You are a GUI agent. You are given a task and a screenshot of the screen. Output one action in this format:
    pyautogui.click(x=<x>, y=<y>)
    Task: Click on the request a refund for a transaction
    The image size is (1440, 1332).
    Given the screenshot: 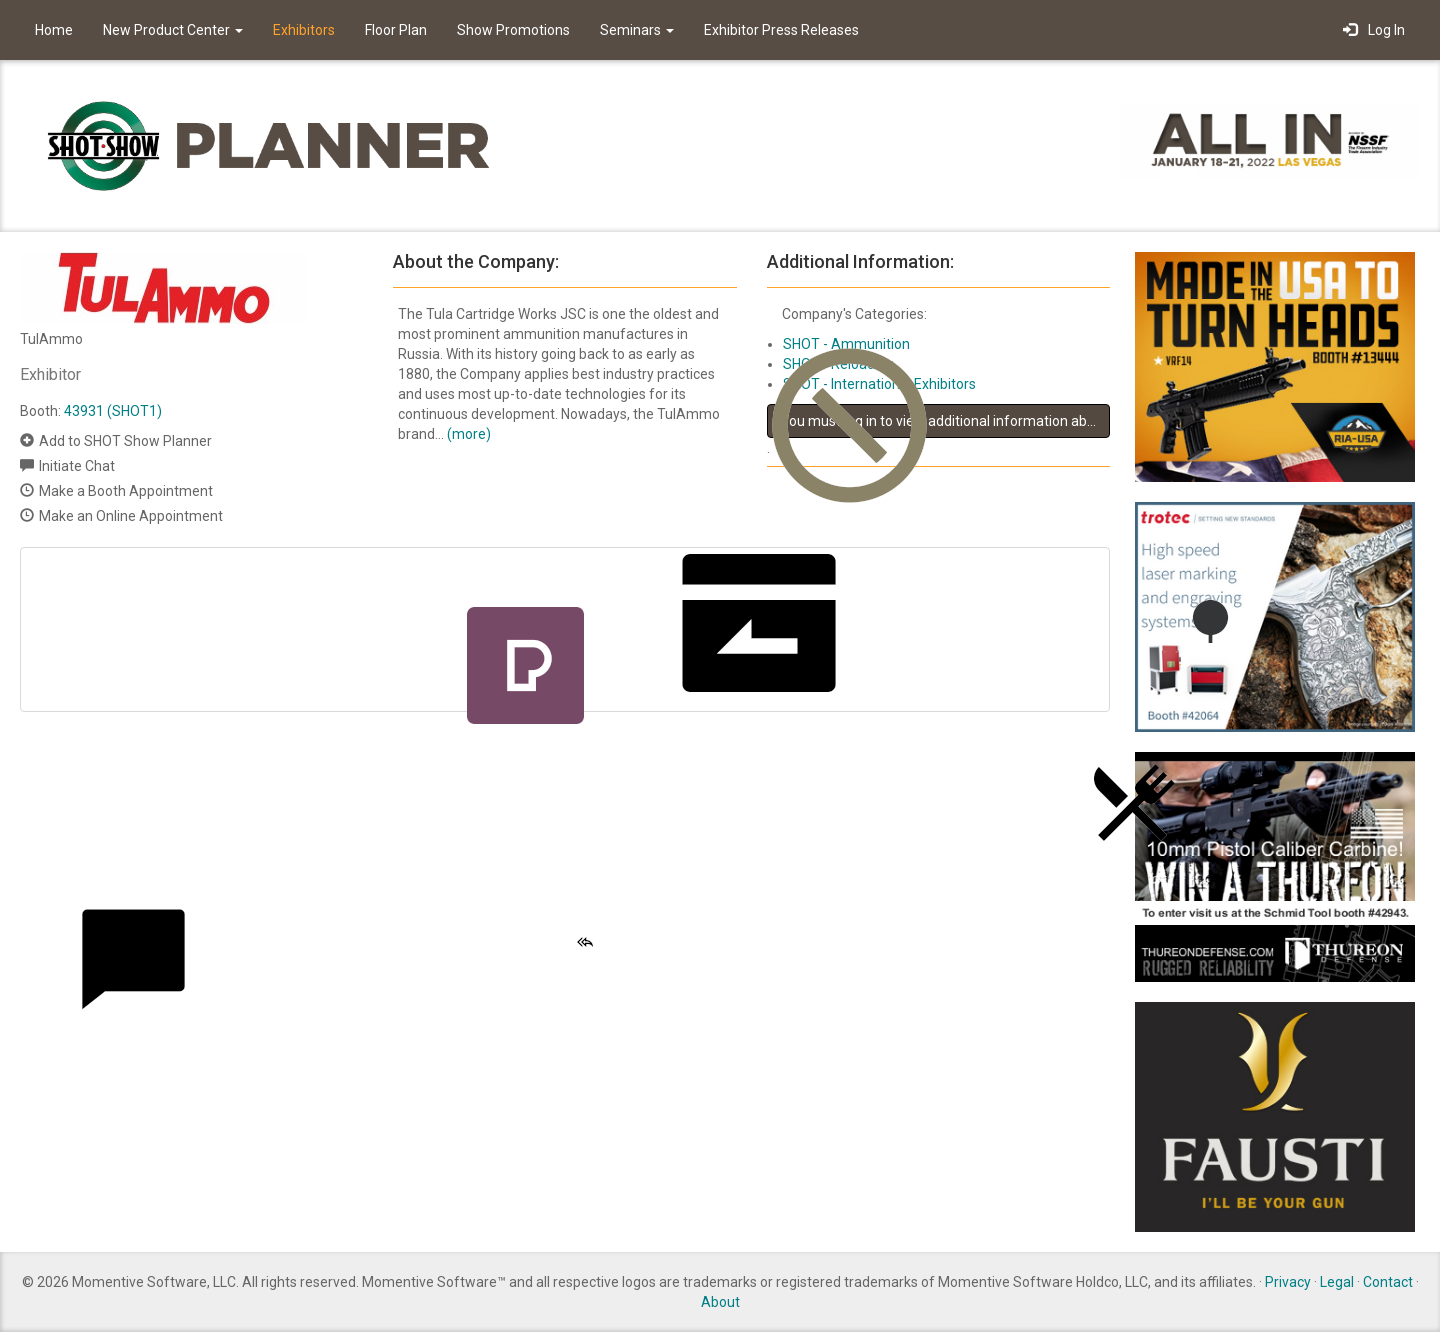 What is the action you would take?
    pyautogui.click(x=759, y=623)
    